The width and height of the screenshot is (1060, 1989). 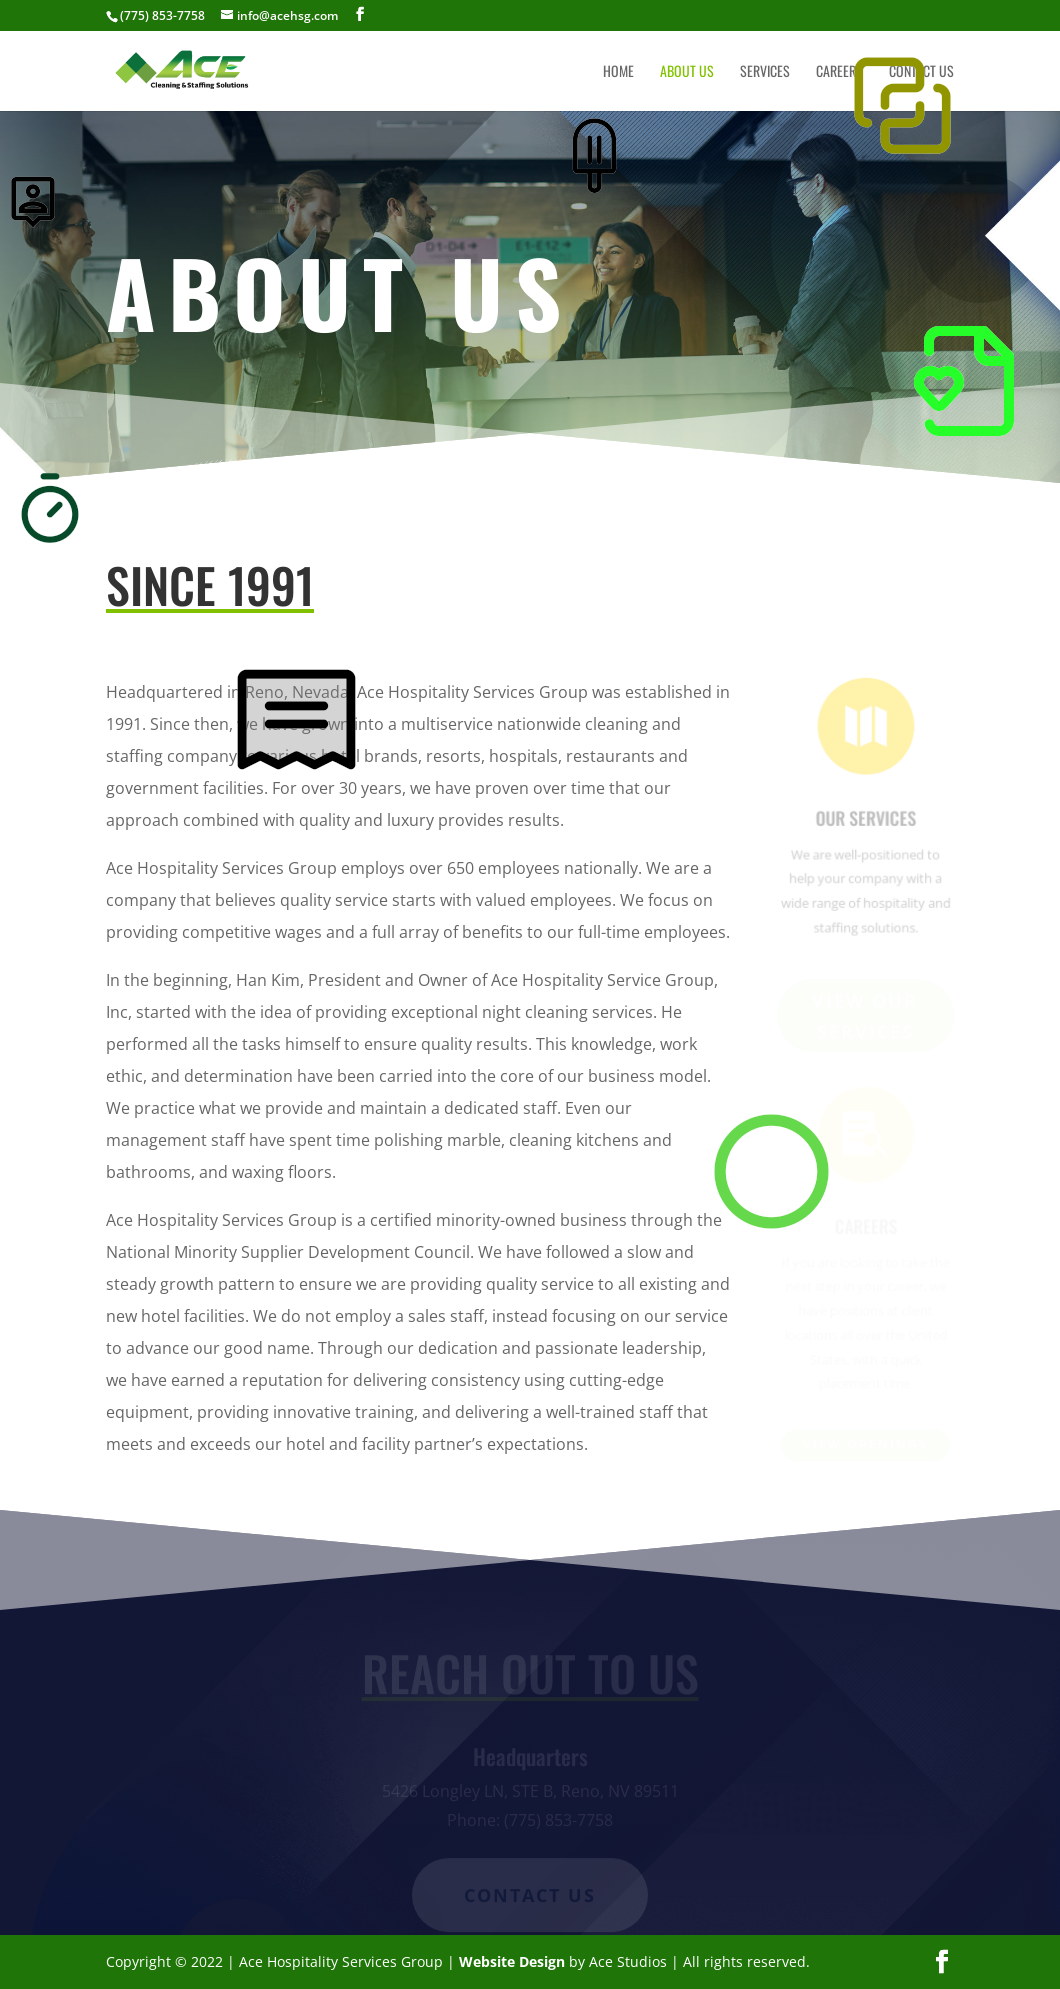 What do you see at coordinates (771, 1171) in the screenshot?
I see `unselected radio button option` at bounding box center [771, 1171].